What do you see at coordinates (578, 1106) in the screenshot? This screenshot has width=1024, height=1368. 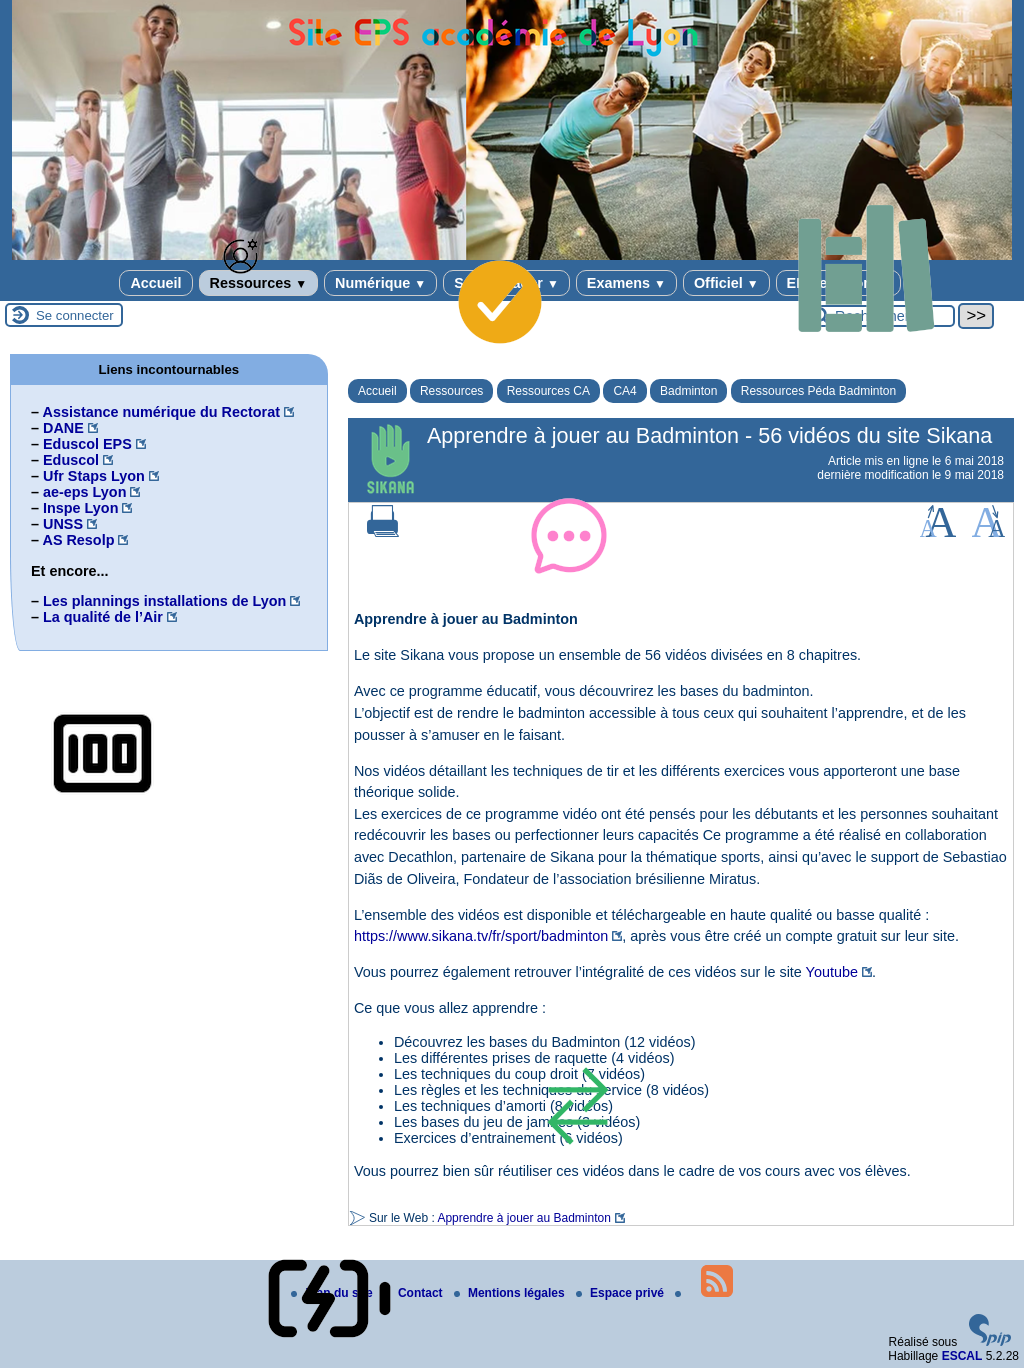 I see `swap or exchange items` at bounding box center [578, 1106].